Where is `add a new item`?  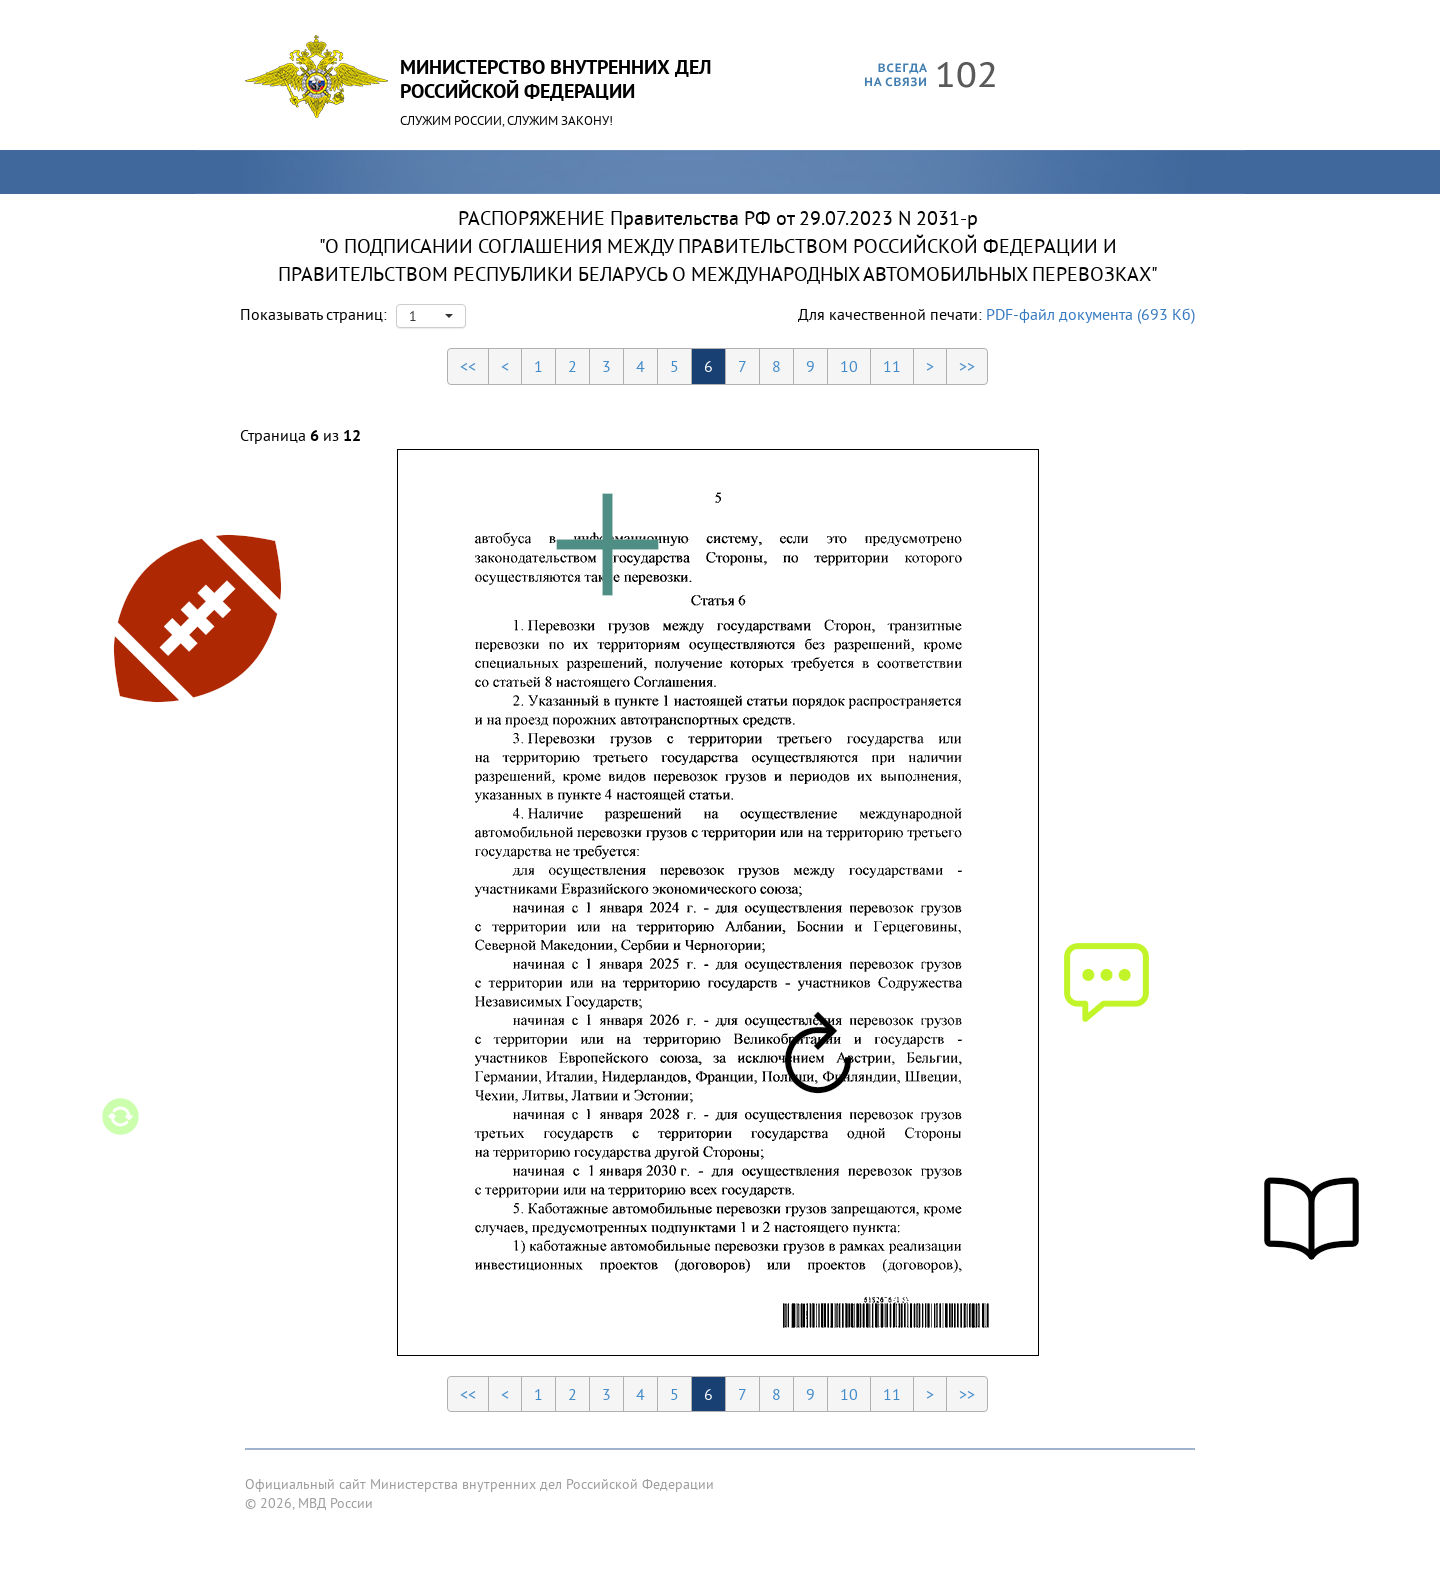 add a new item is located at coordinates (607, 544).